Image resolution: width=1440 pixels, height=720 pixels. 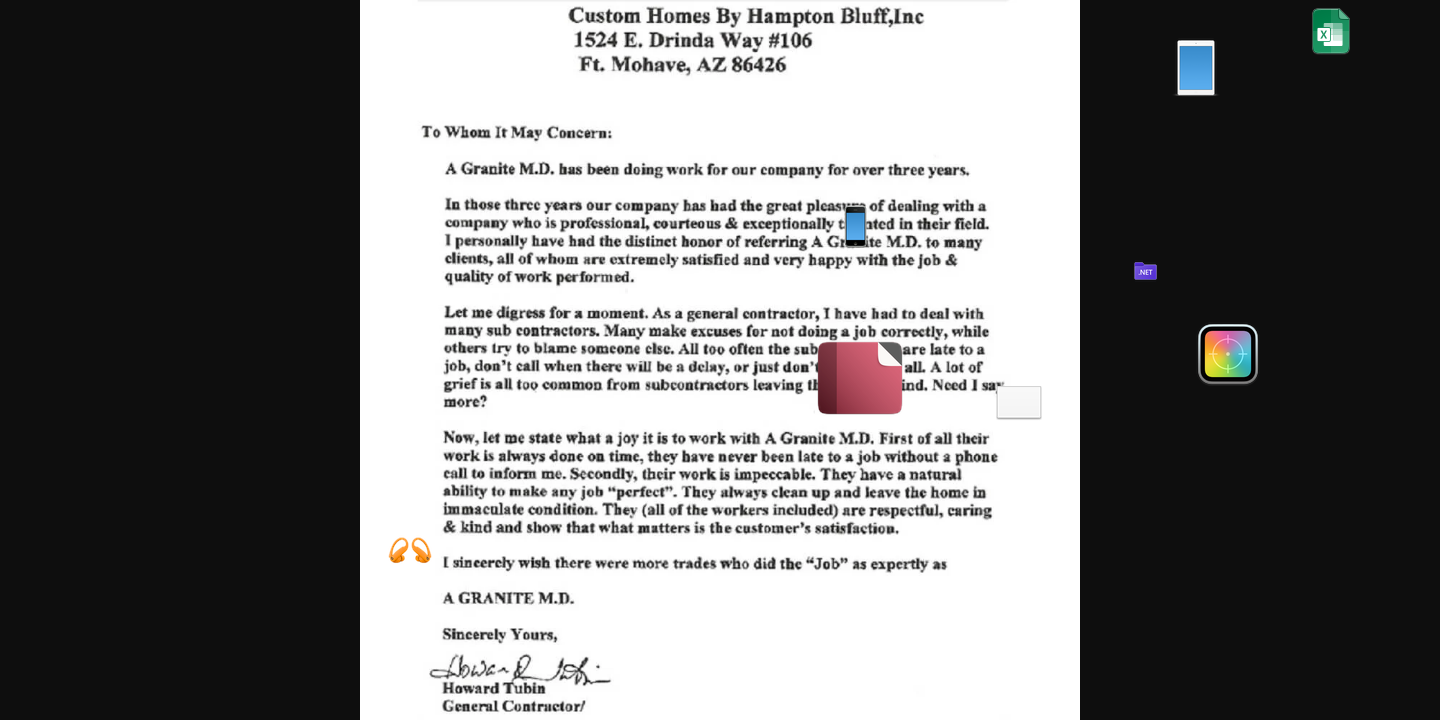 What do you see at coordinates (1331, 31) in the screenshot?
I see `open an excel spreadsheet file` at bounding box center [1331, 31].